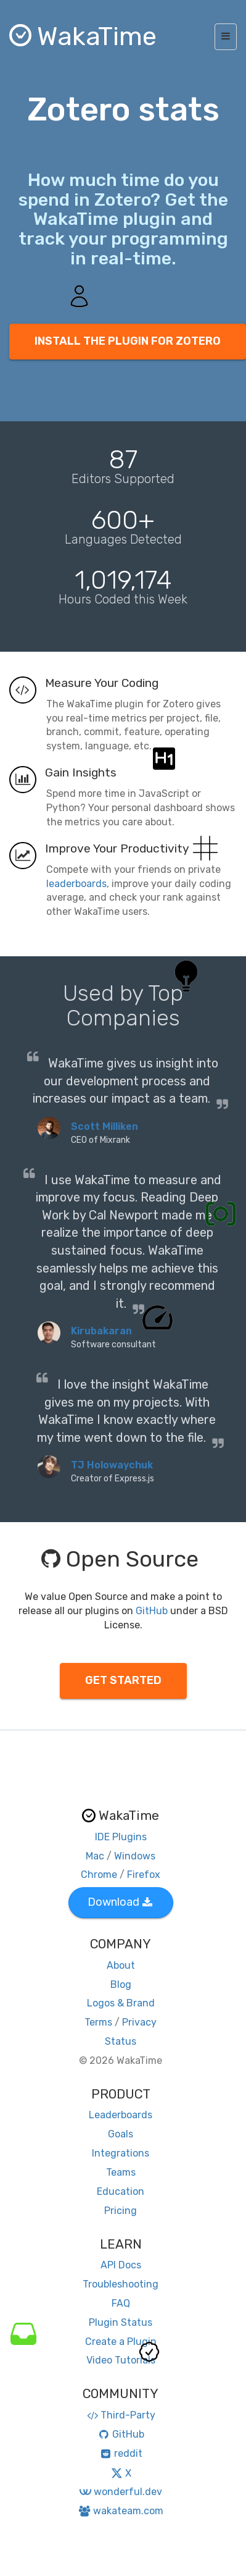 This screenshot has height=2576, width=246. Describe the element at coordinates (23, 2334) in the screenshot. I see `view your inbox messages` at that location.